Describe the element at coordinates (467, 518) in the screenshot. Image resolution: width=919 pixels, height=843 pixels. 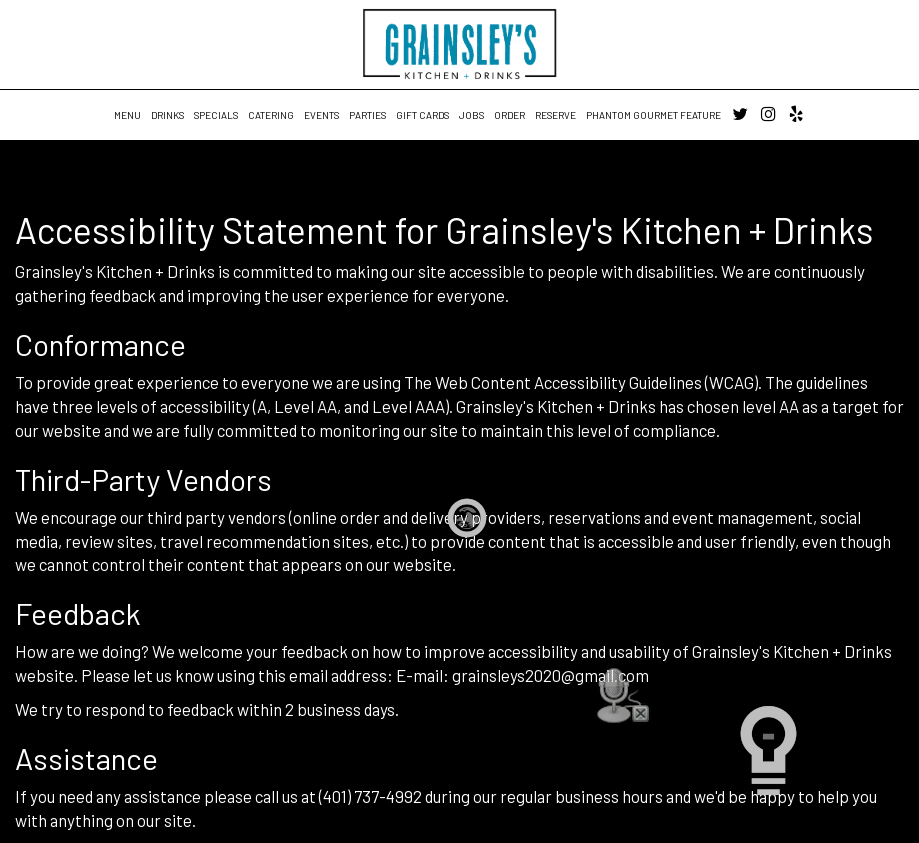
I see `indicates clear weather conditions at night` at that location.